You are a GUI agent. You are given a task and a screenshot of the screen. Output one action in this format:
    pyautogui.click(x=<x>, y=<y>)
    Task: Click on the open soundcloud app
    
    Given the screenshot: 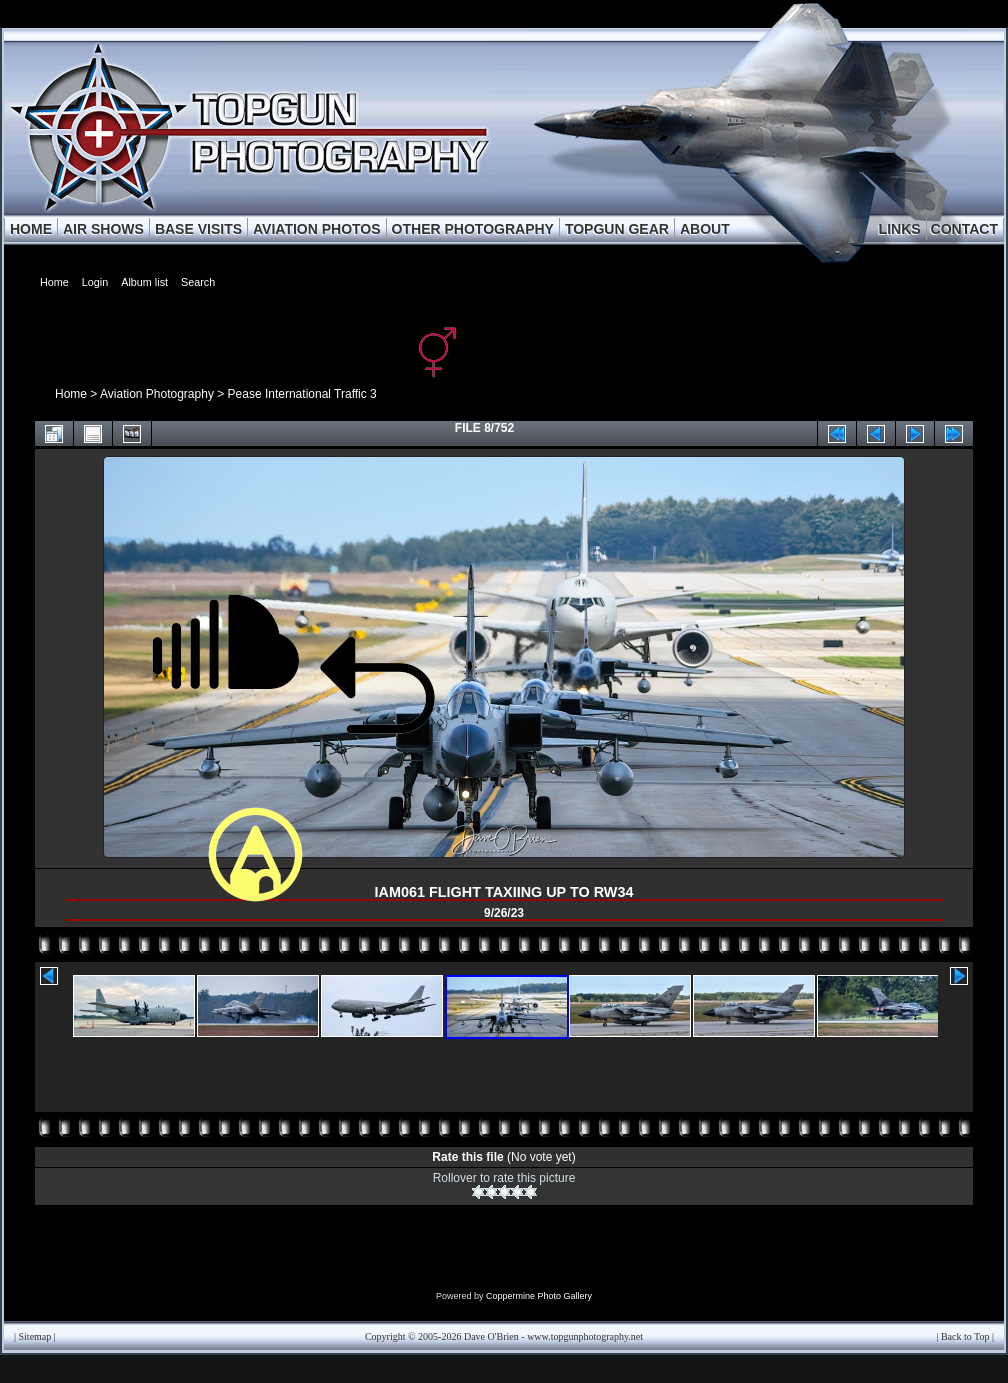 What is the action you would take?
    pyautogui.click(x=223, y=646)
    